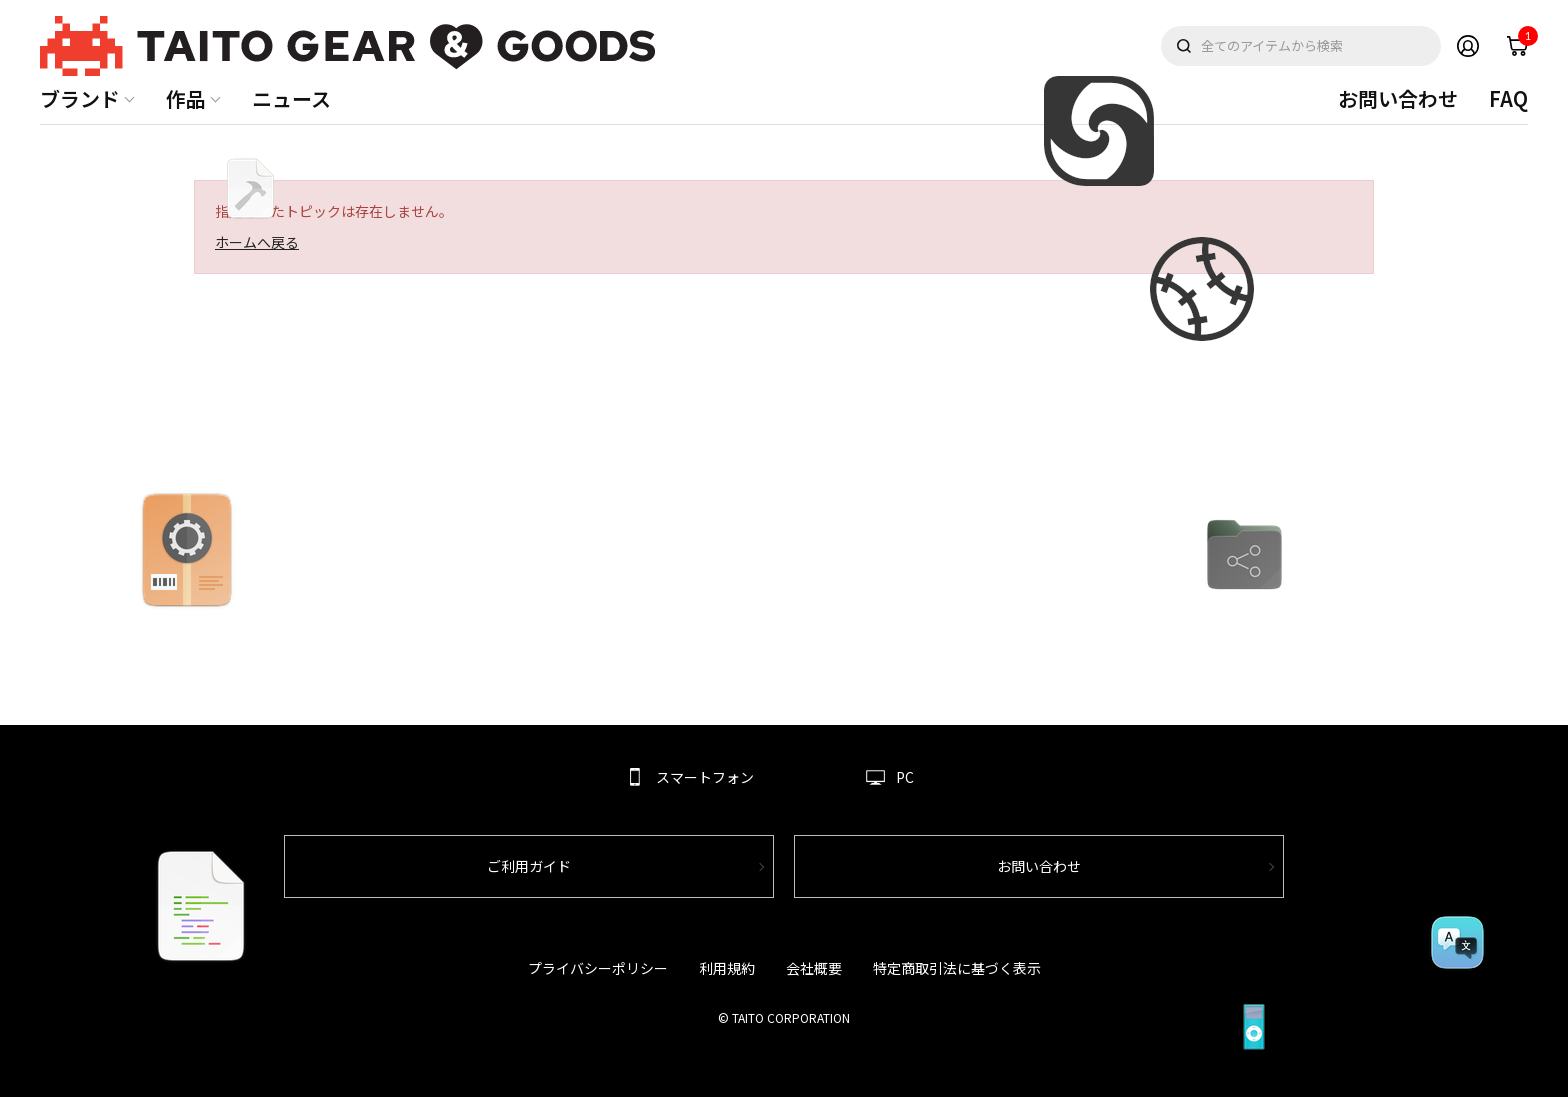 This screenshot has width=1568, height=1097. What do you see at coordinates (201, 906) in the screenshot?
I see `a COBOL source code file` at bounding box center [201, 906].